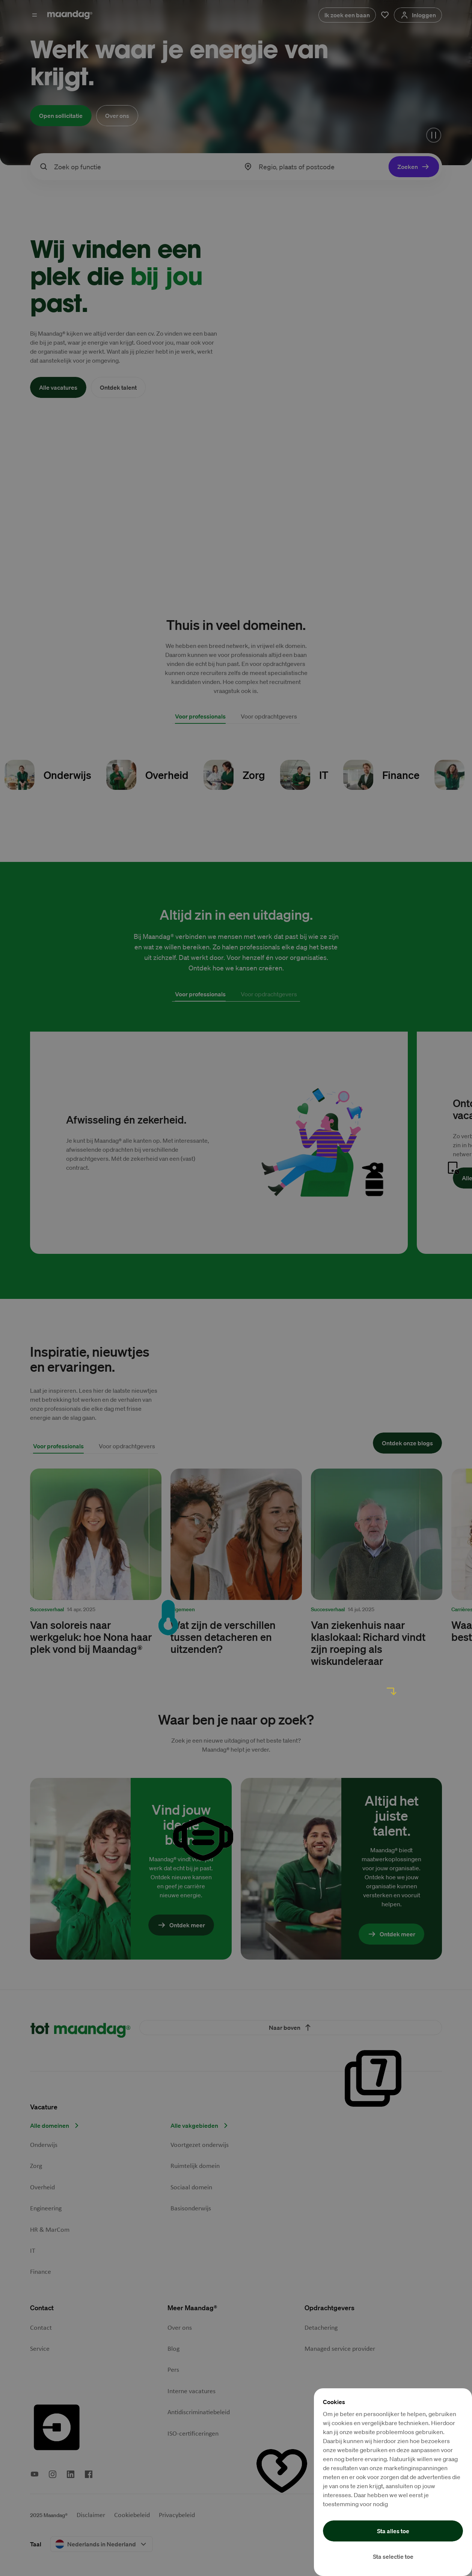  What do you see at coordinates (168, 1618) in the screenshot?
I see `indicates low temperature reading` at bounding box center [168, 1618].